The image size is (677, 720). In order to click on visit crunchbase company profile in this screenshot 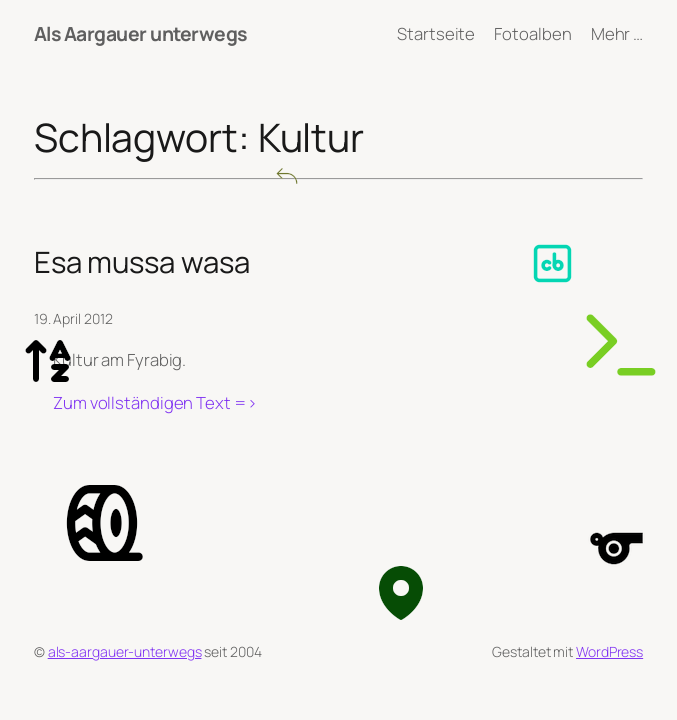, I will do `click(552, 263)`.